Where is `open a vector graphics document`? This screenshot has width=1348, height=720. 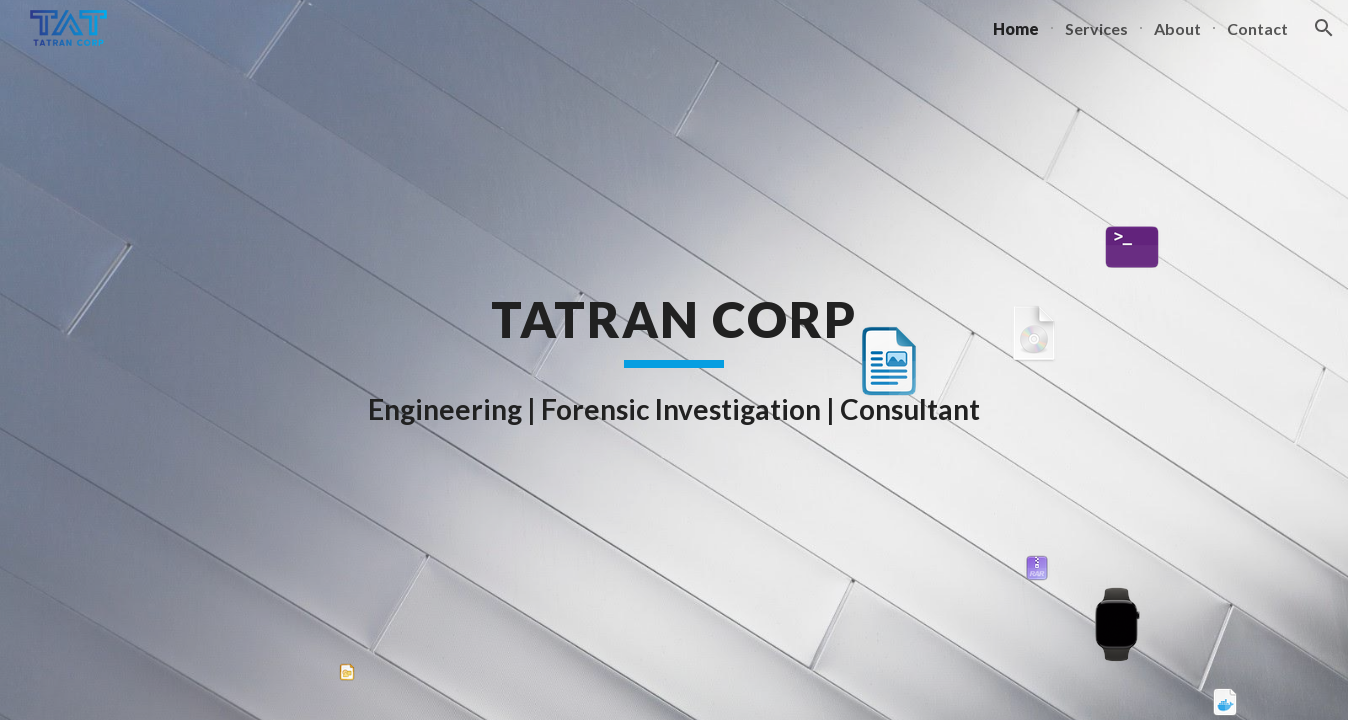 open a vector graphics document is located at coordinates (347, 672).